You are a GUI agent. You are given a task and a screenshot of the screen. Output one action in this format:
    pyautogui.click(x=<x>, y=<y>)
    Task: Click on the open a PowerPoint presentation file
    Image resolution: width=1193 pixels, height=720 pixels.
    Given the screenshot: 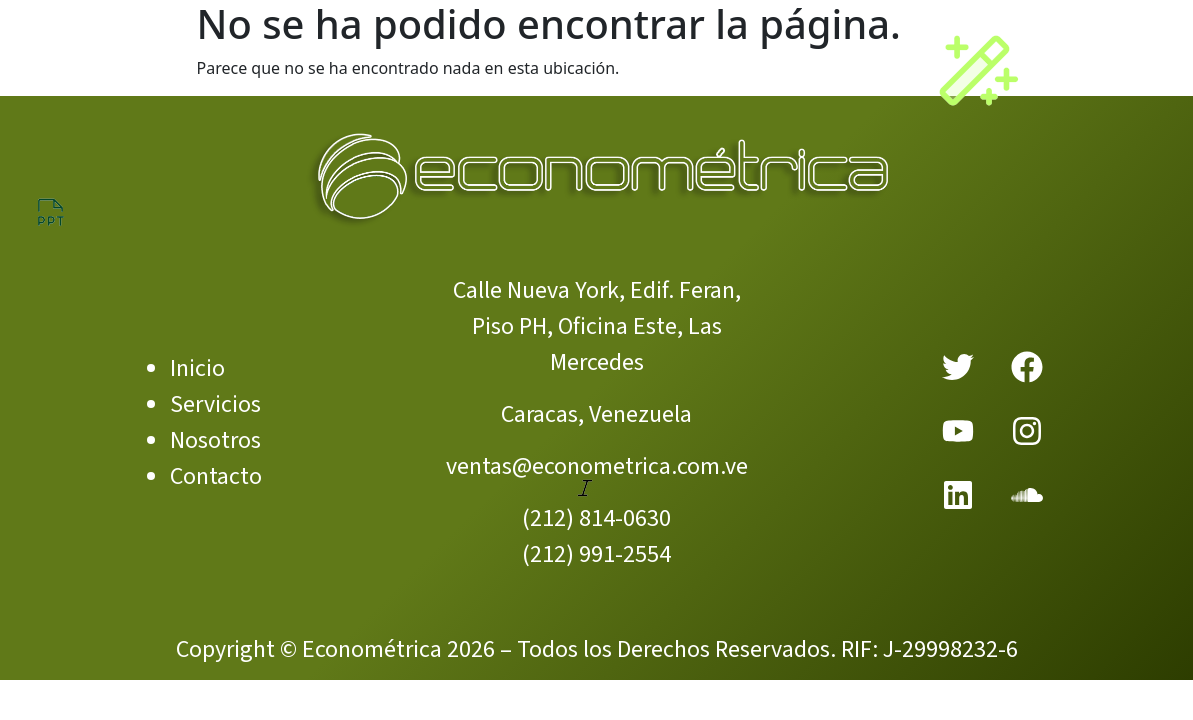 What is the action you would take?
    pyautogui.click(x=50, y=213)
    